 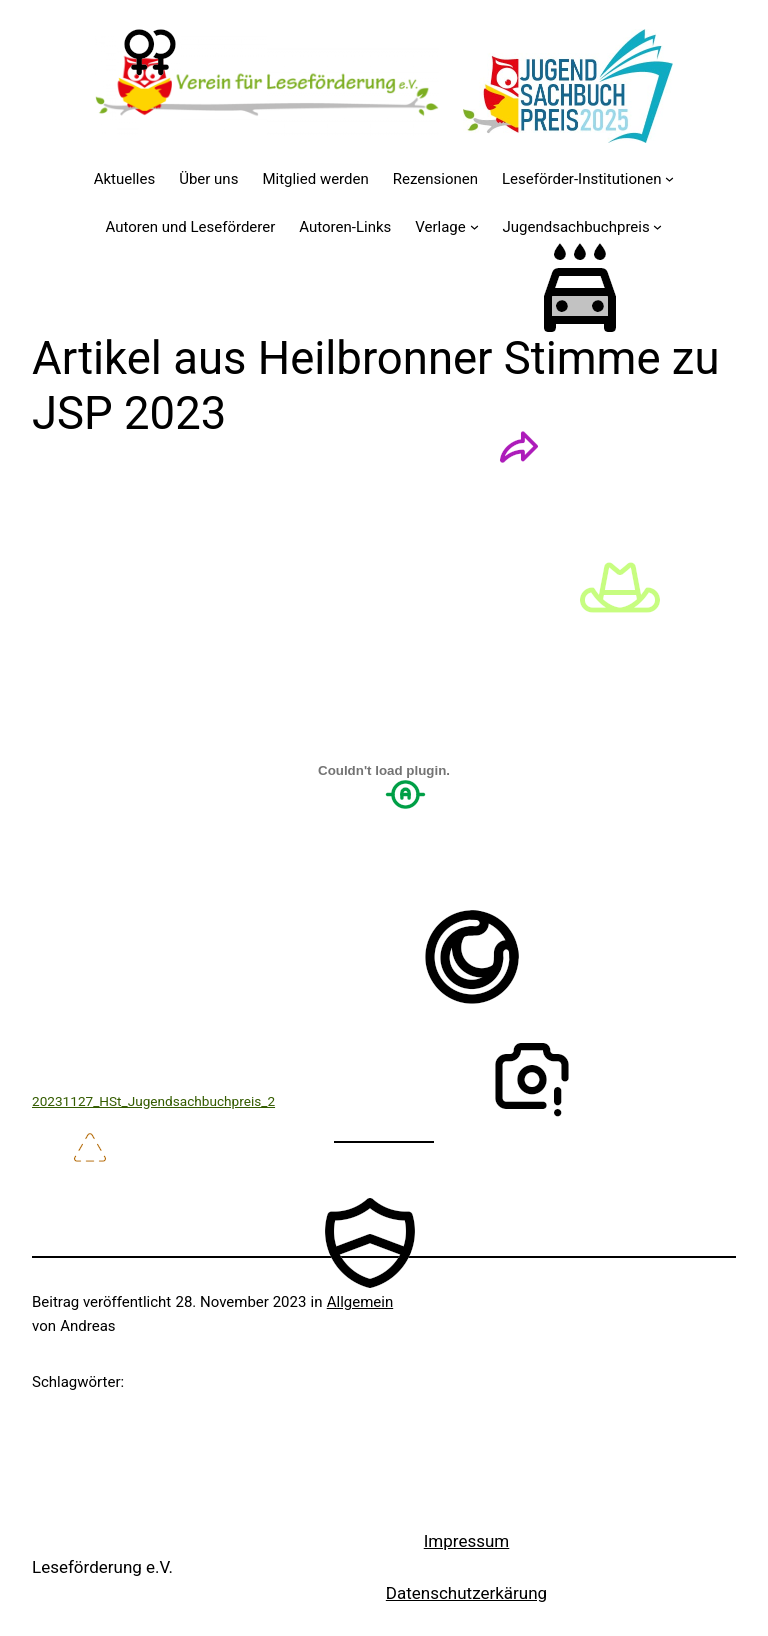 I want to click on select cowboy hat avatar or profile accessory, so click(x=620, y=590).